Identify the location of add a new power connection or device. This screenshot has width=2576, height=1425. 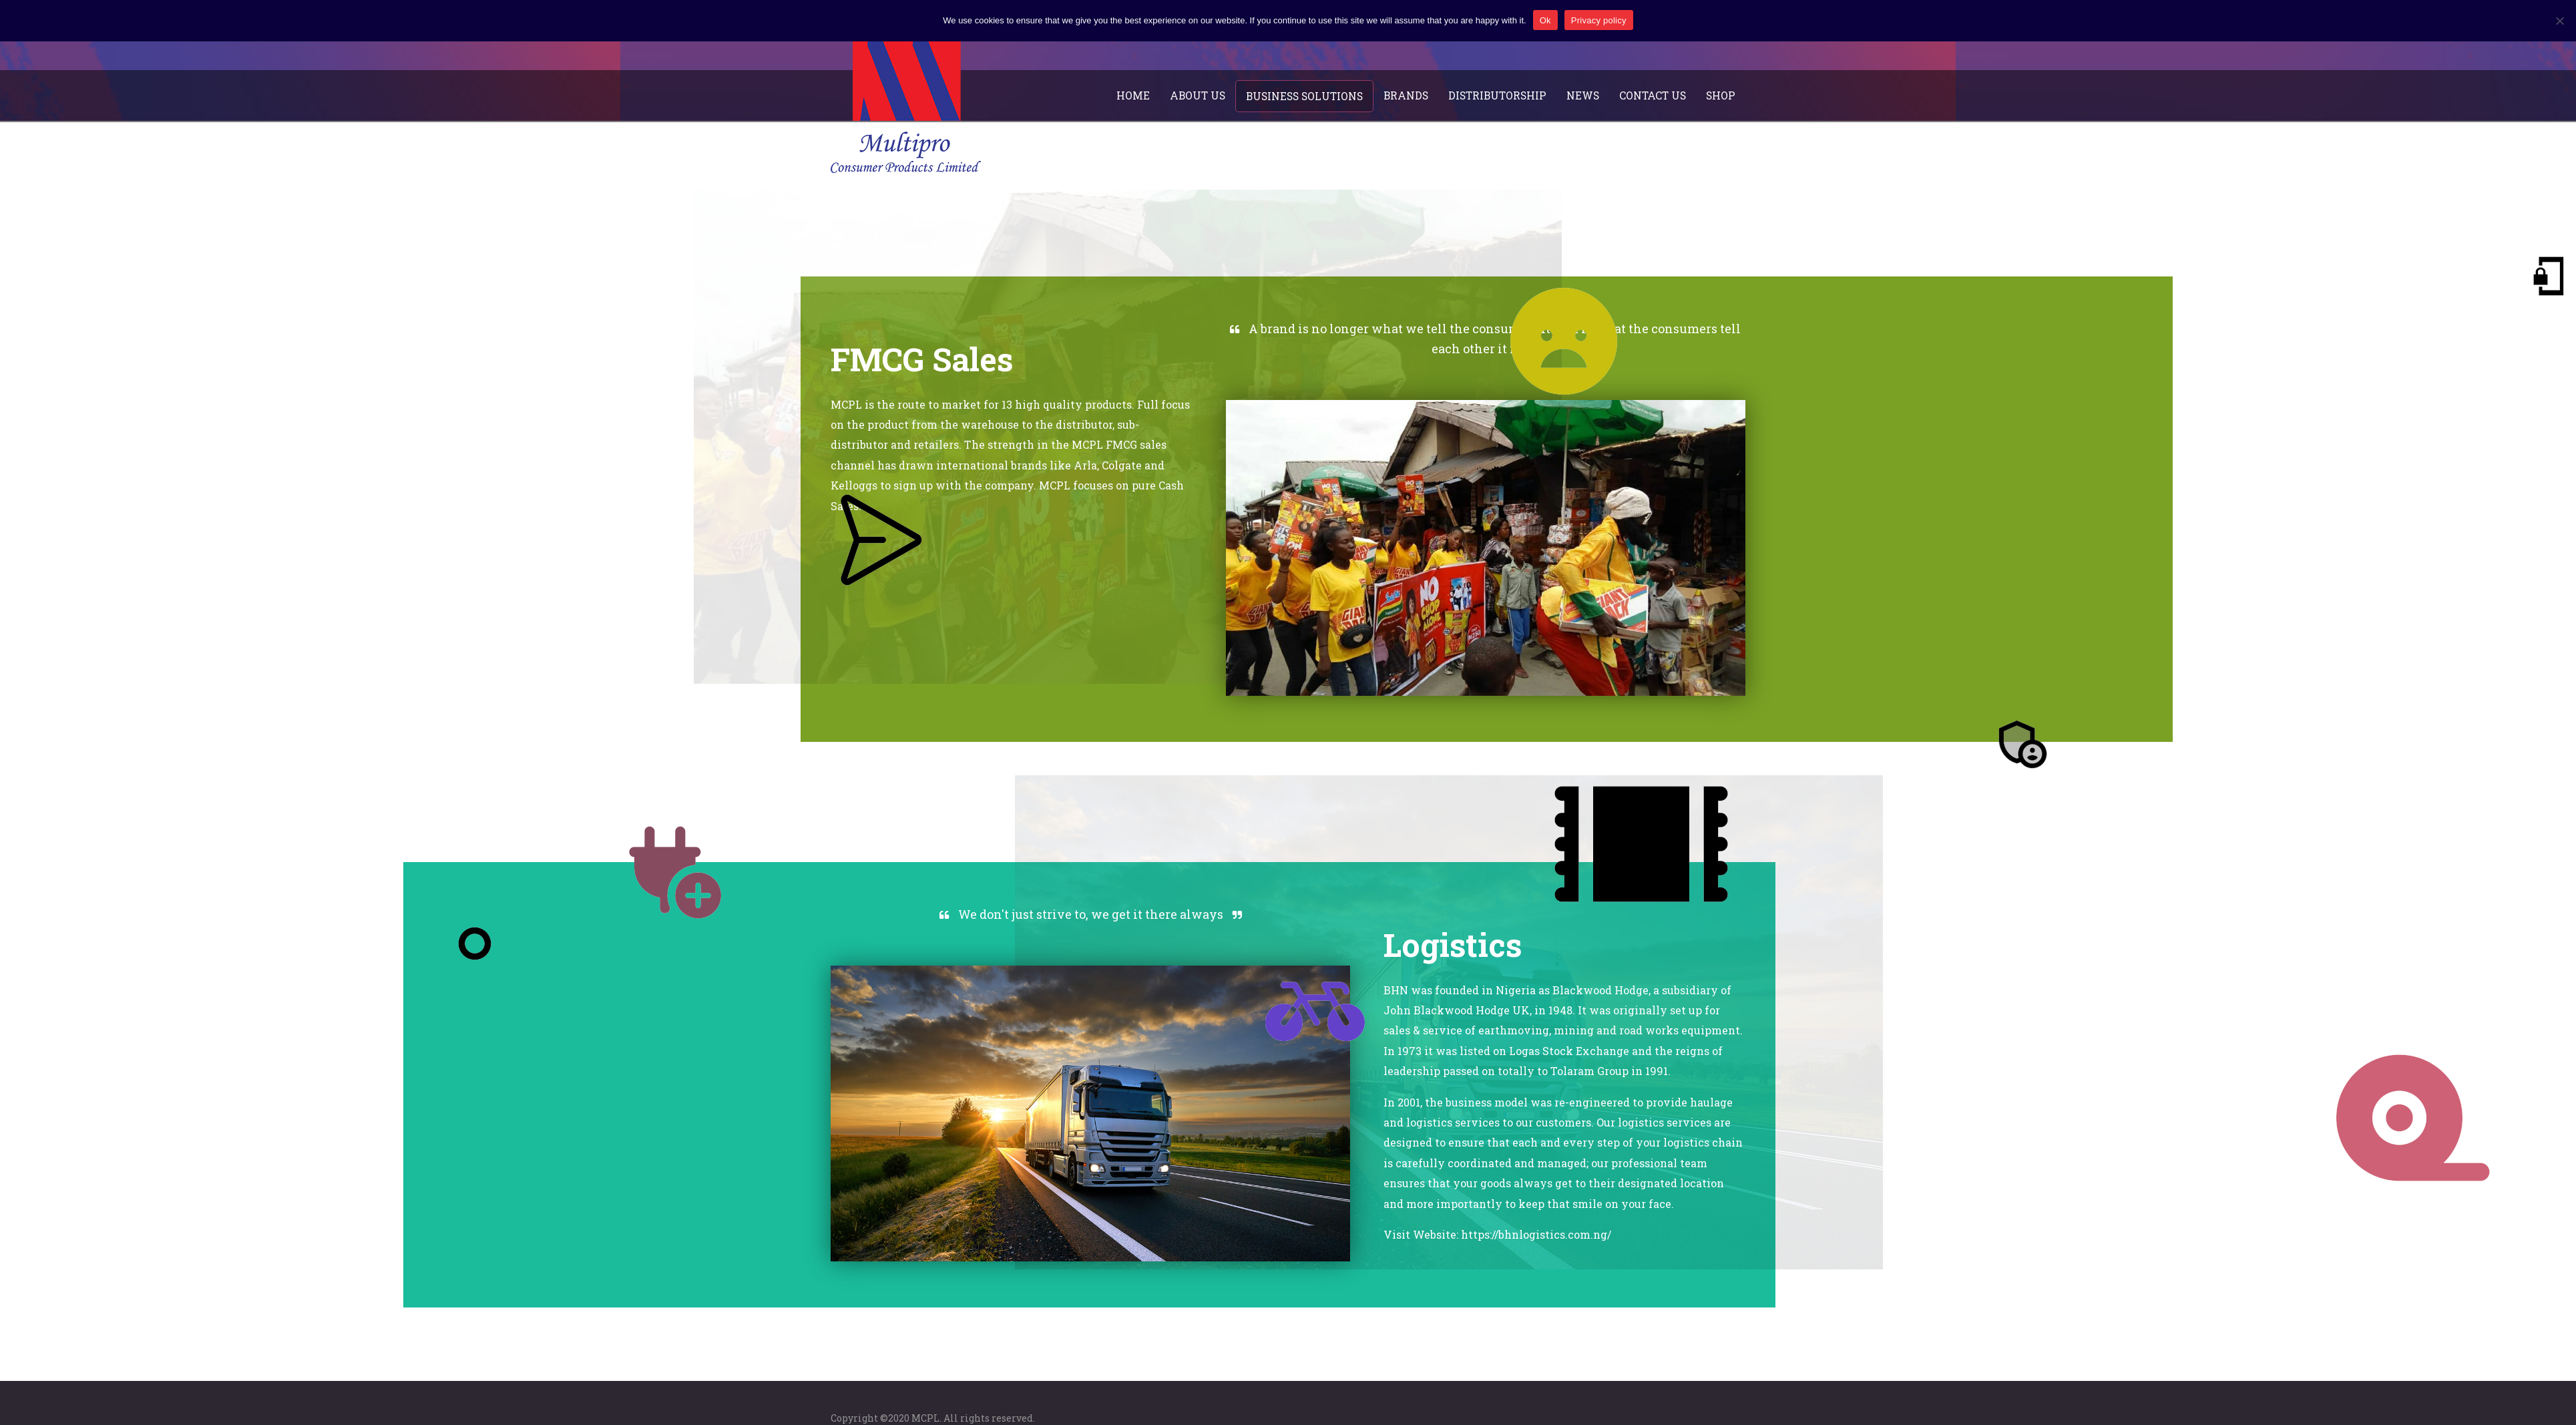
(670, 872).